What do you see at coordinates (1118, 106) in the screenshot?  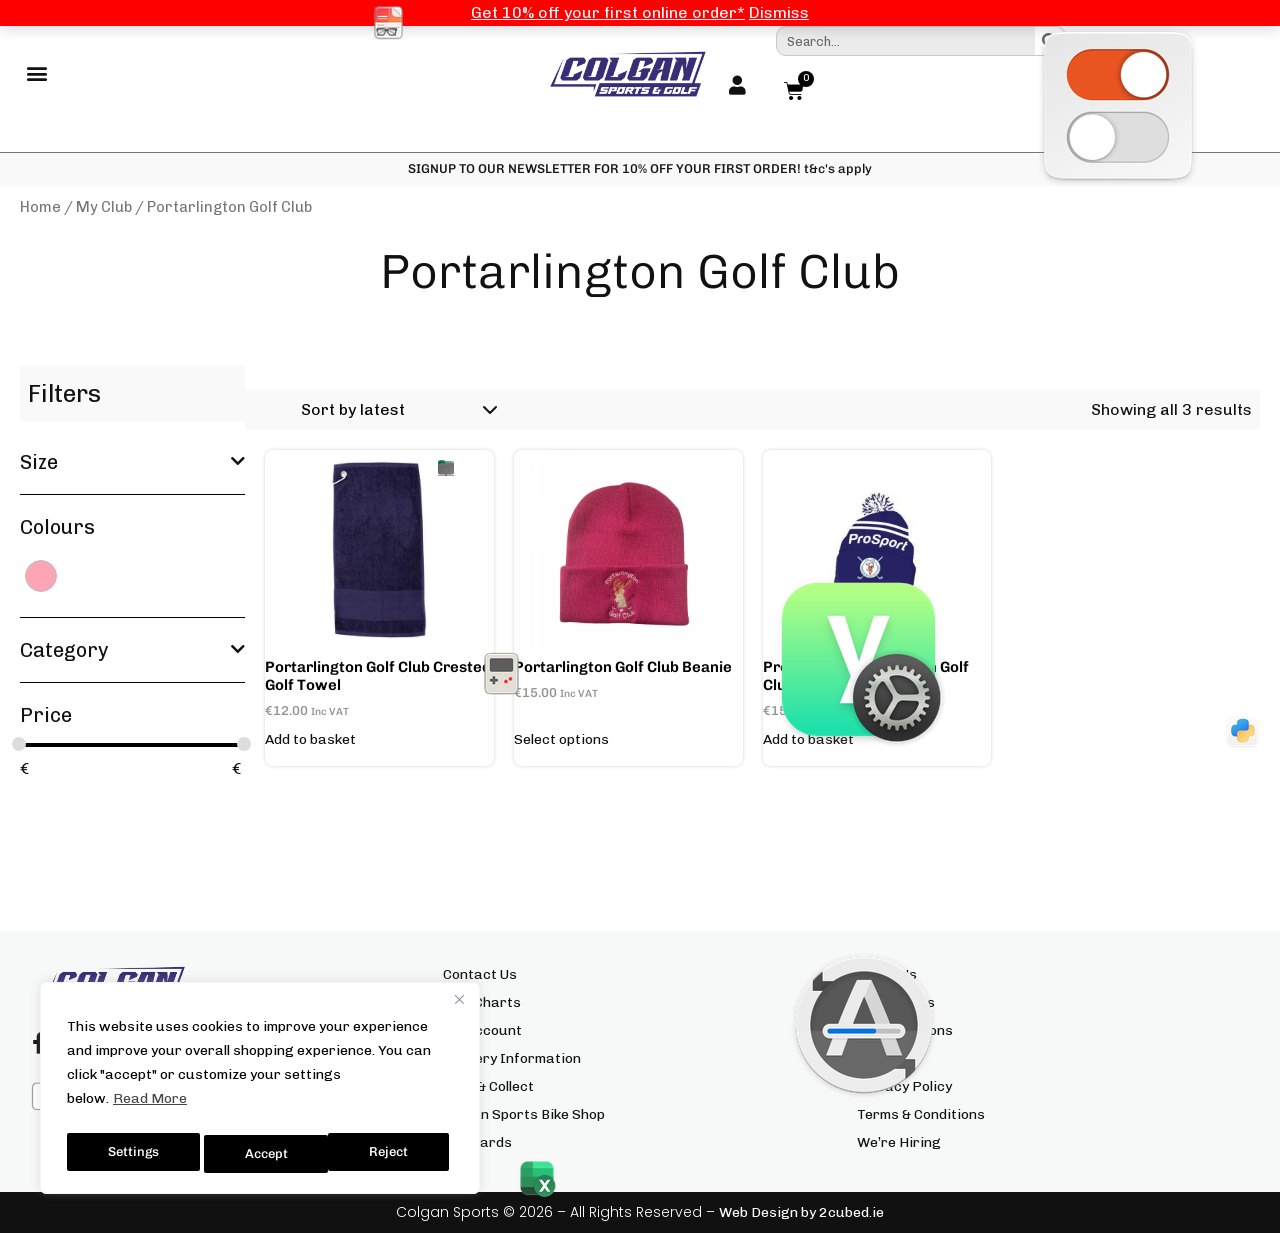 I see `open unity tweak tool settings` at bounding box center [1118, 106].